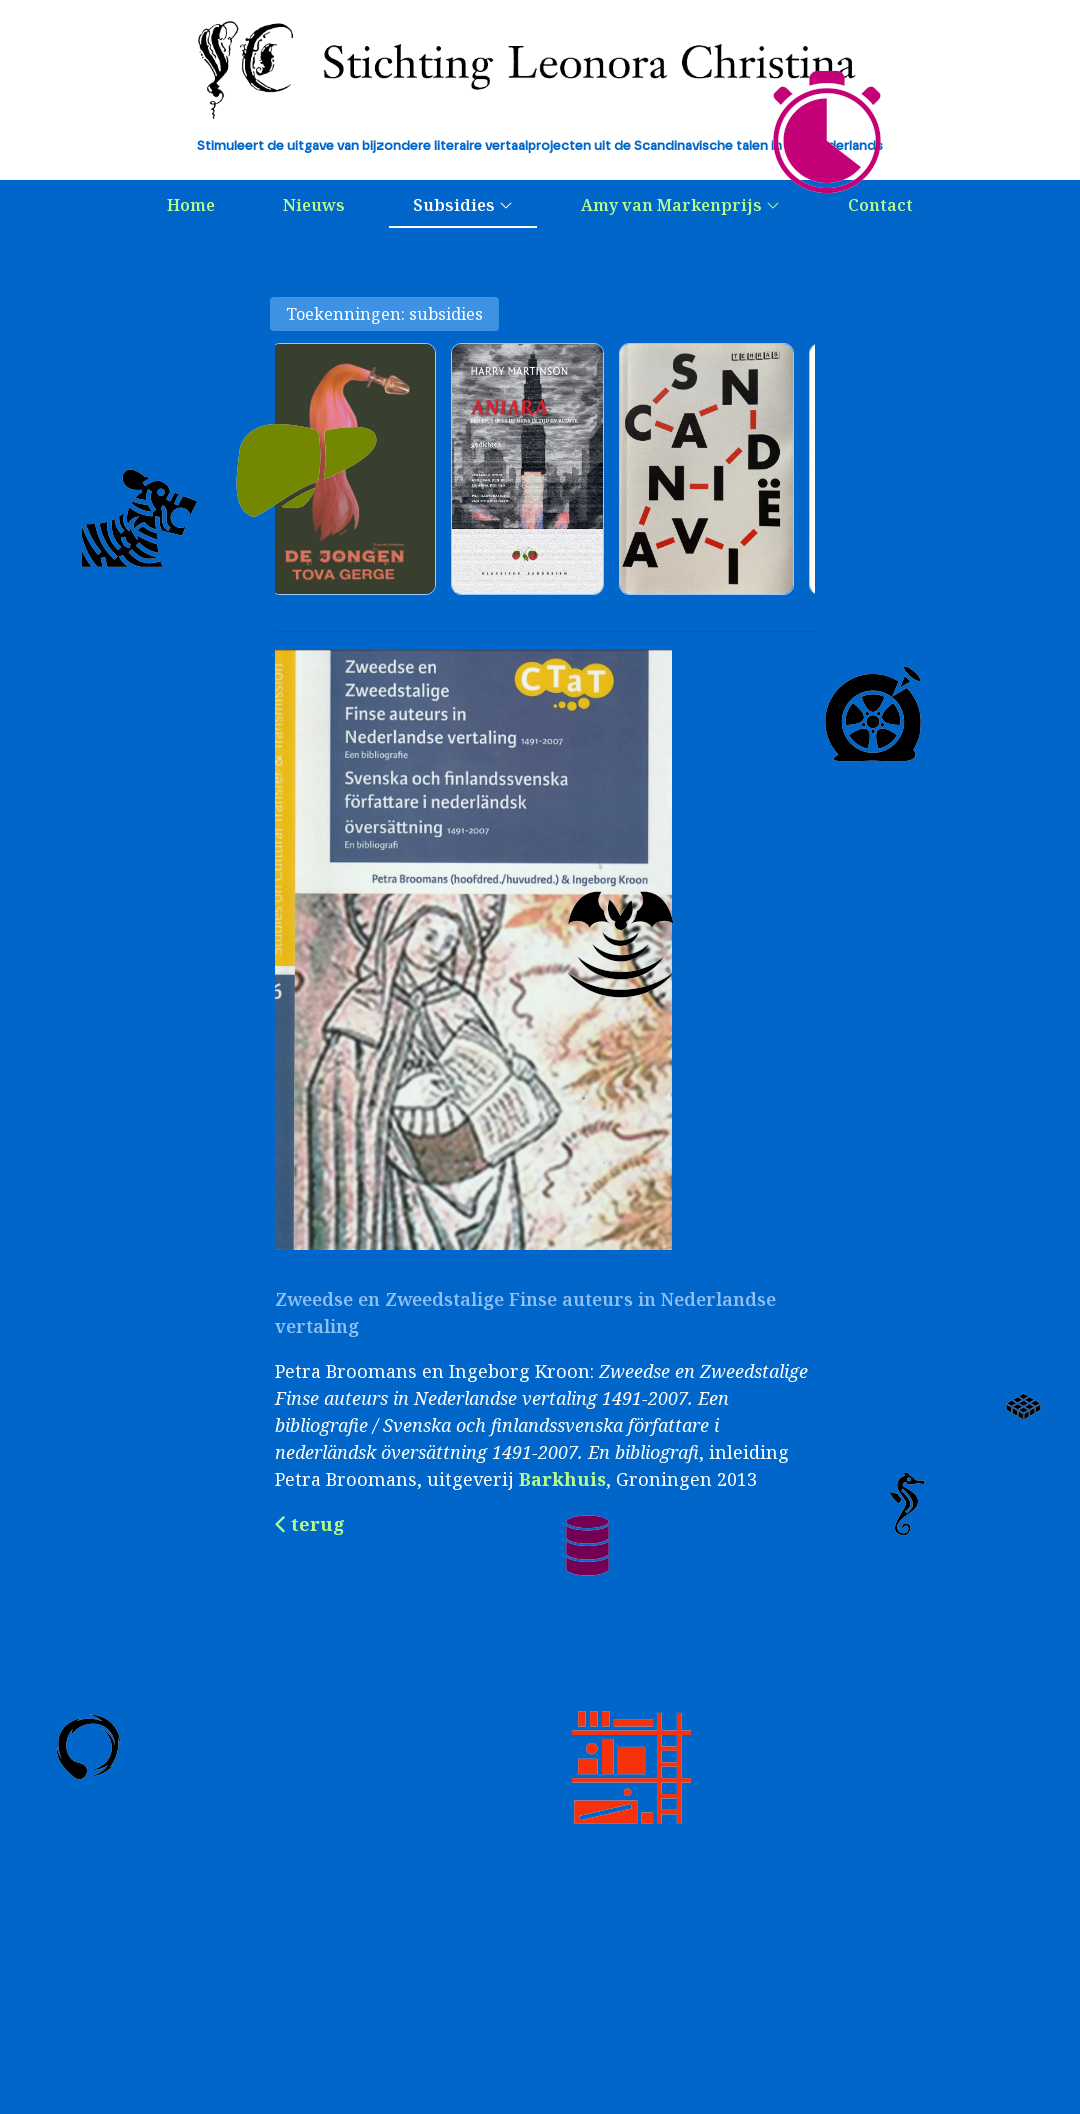  Describe the element at coordinates (907, 1504) in the screenshot. I see `decorative seahorse icon for marine-themed games` at that location.